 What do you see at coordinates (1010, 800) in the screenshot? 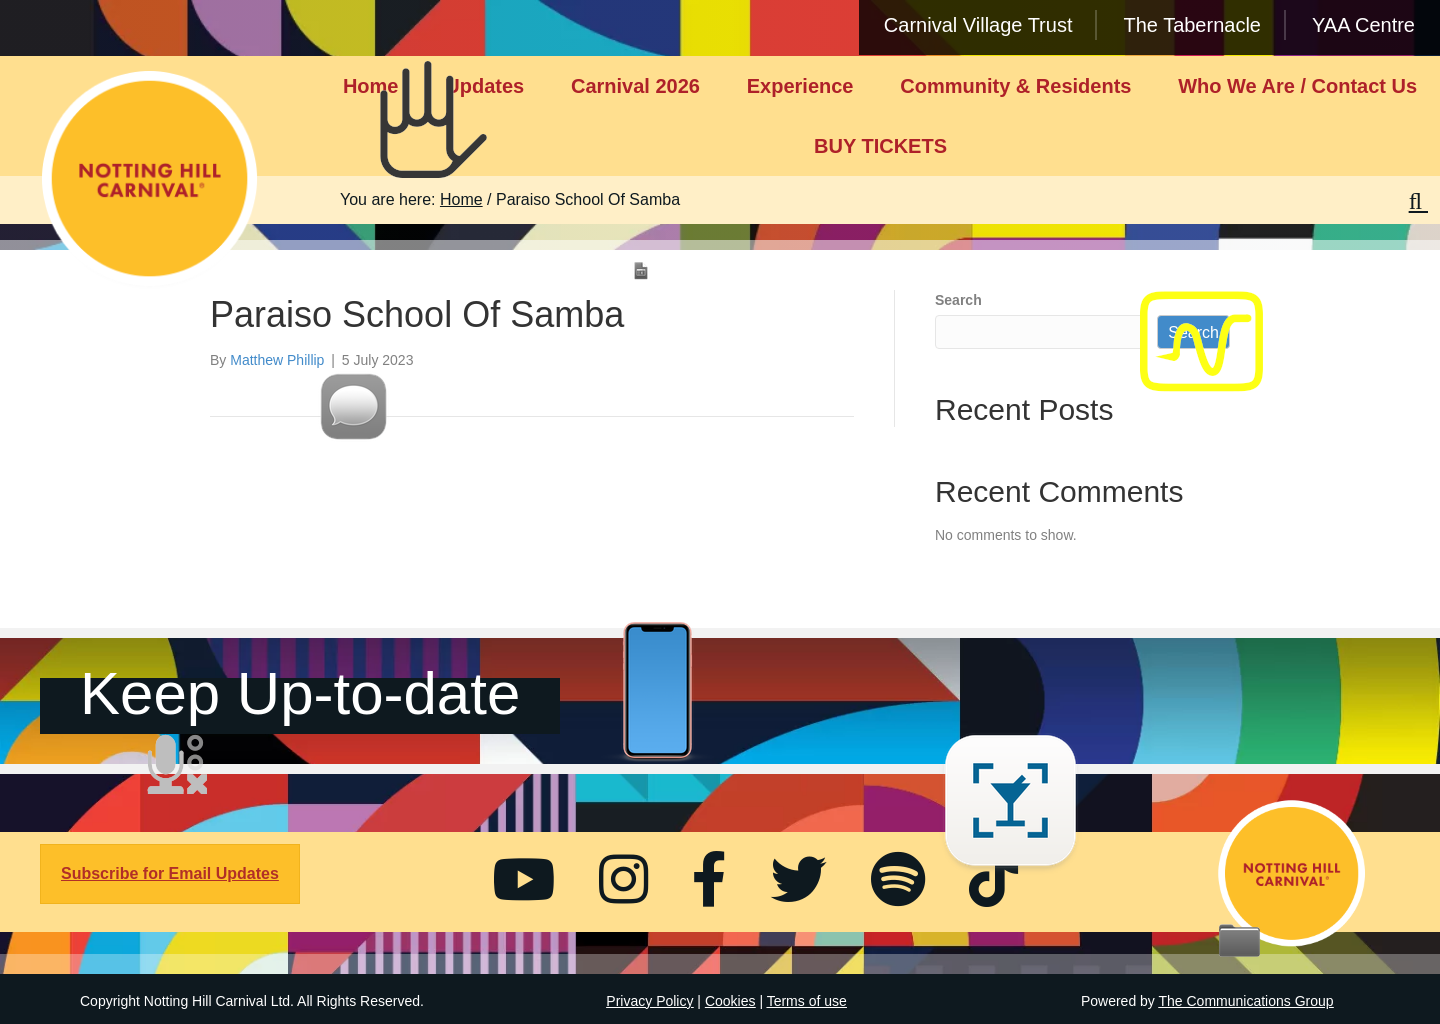
I see `open nomacs image viewer` at bounding box center [1010, 800].